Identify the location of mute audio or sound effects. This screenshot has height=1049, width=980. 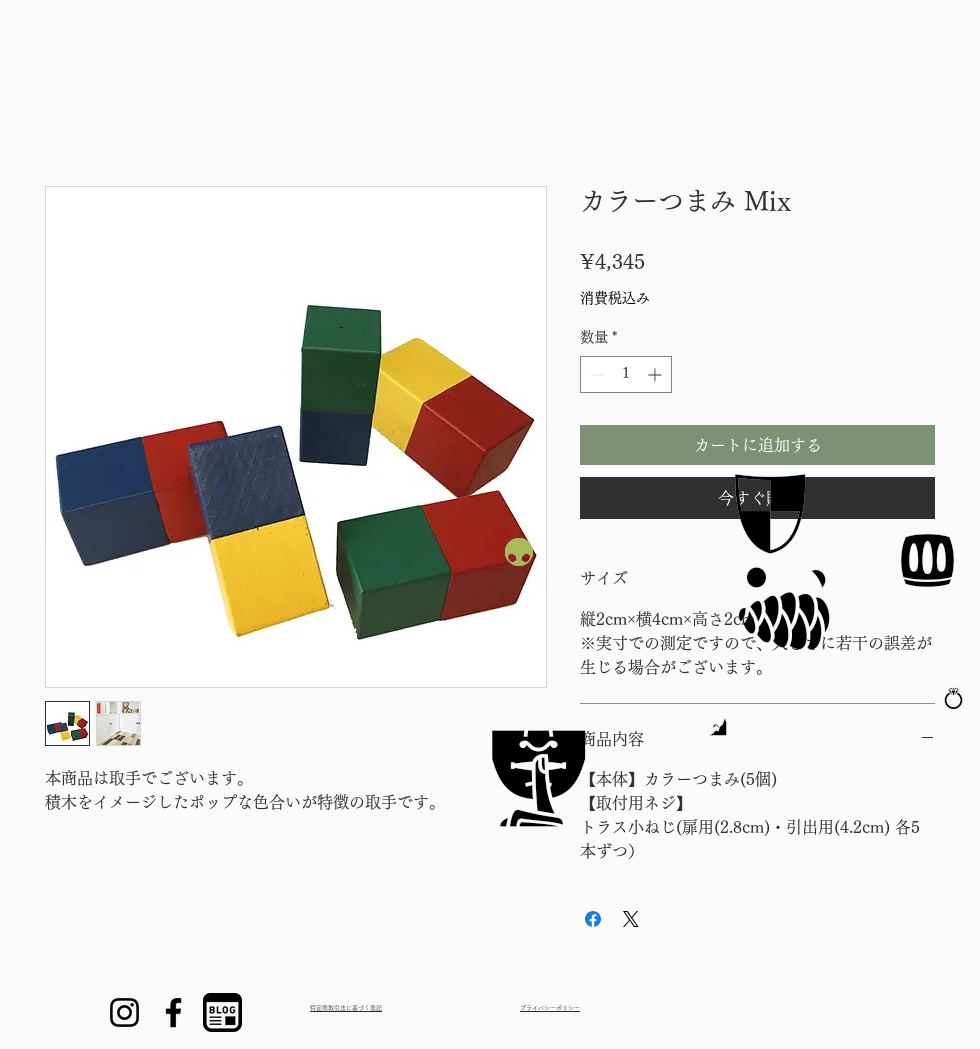
(538, 778).